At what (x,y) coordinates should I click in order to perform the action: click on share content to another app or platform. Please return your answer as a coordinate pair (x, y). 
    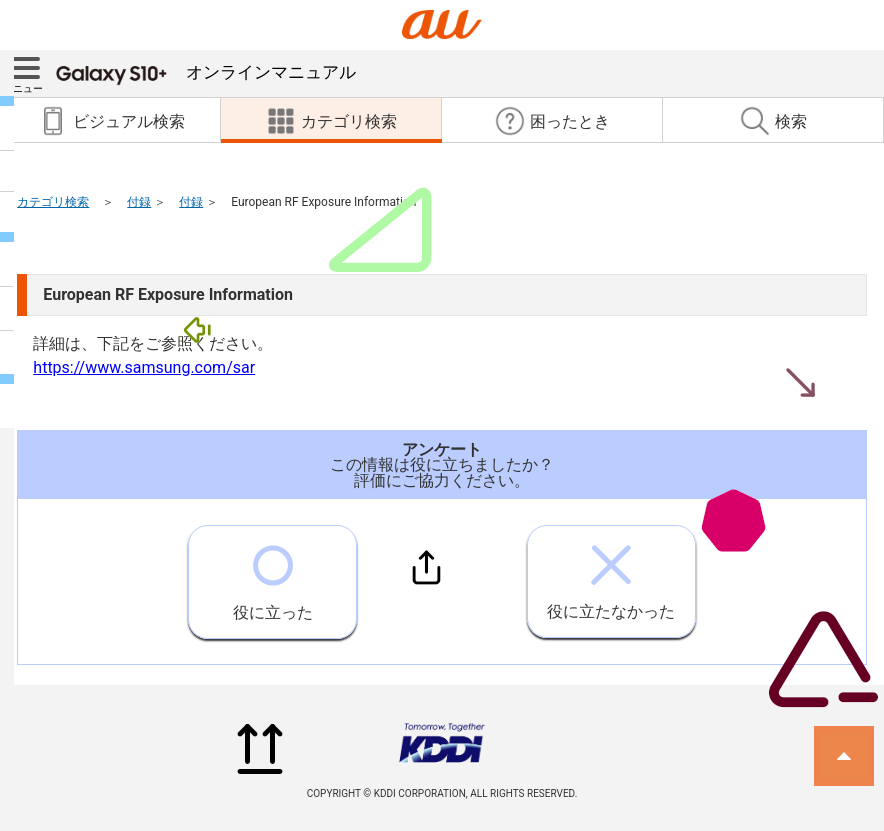
    Looking at the image, I should click on (426, 567).